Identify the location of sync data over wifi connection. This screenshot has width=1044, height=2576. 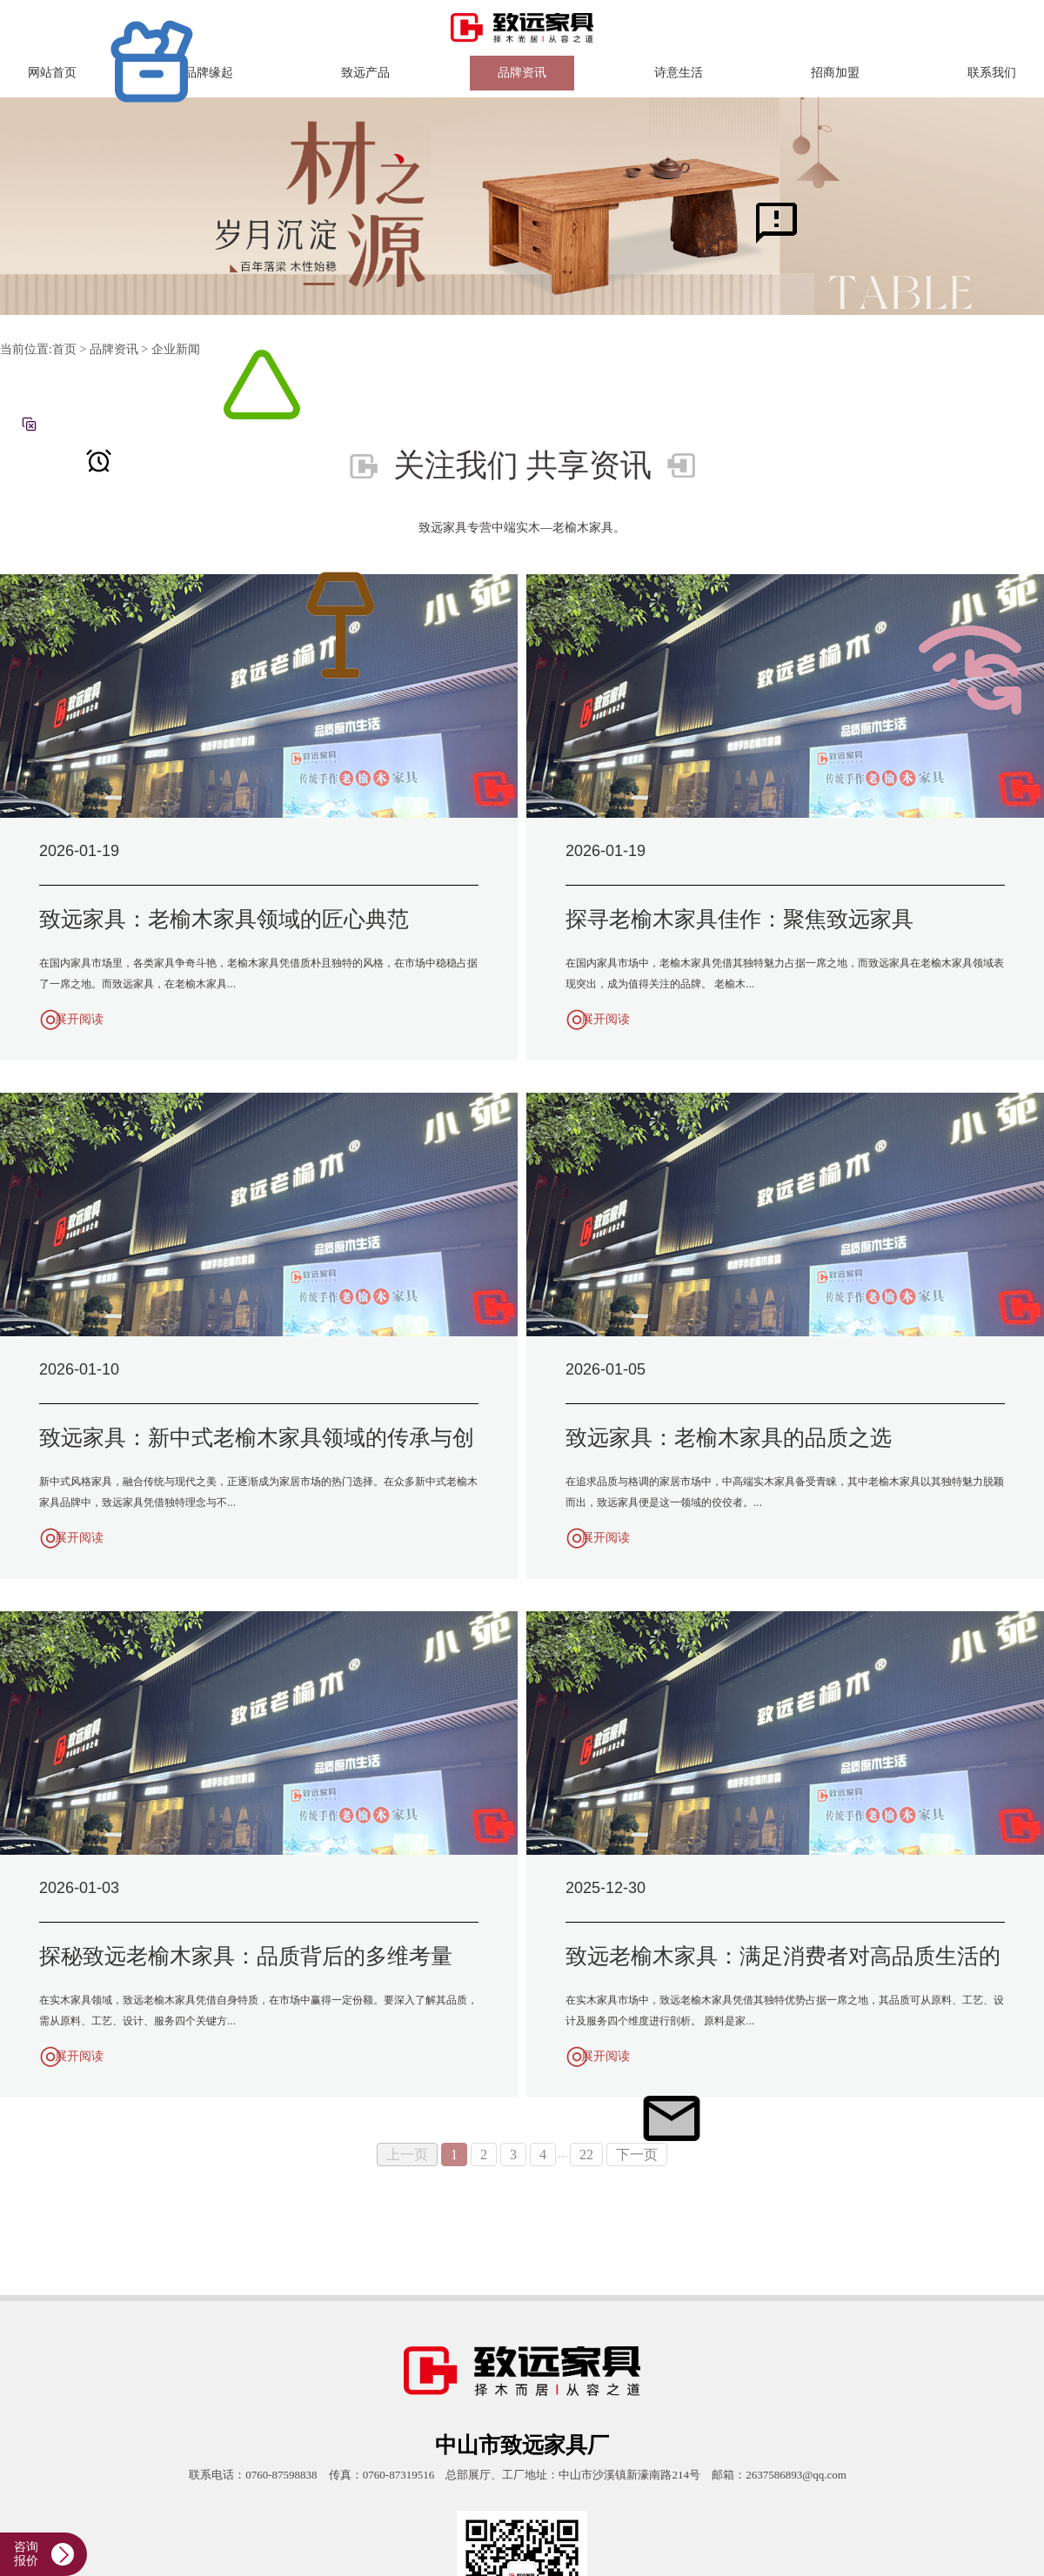
(970, 663).